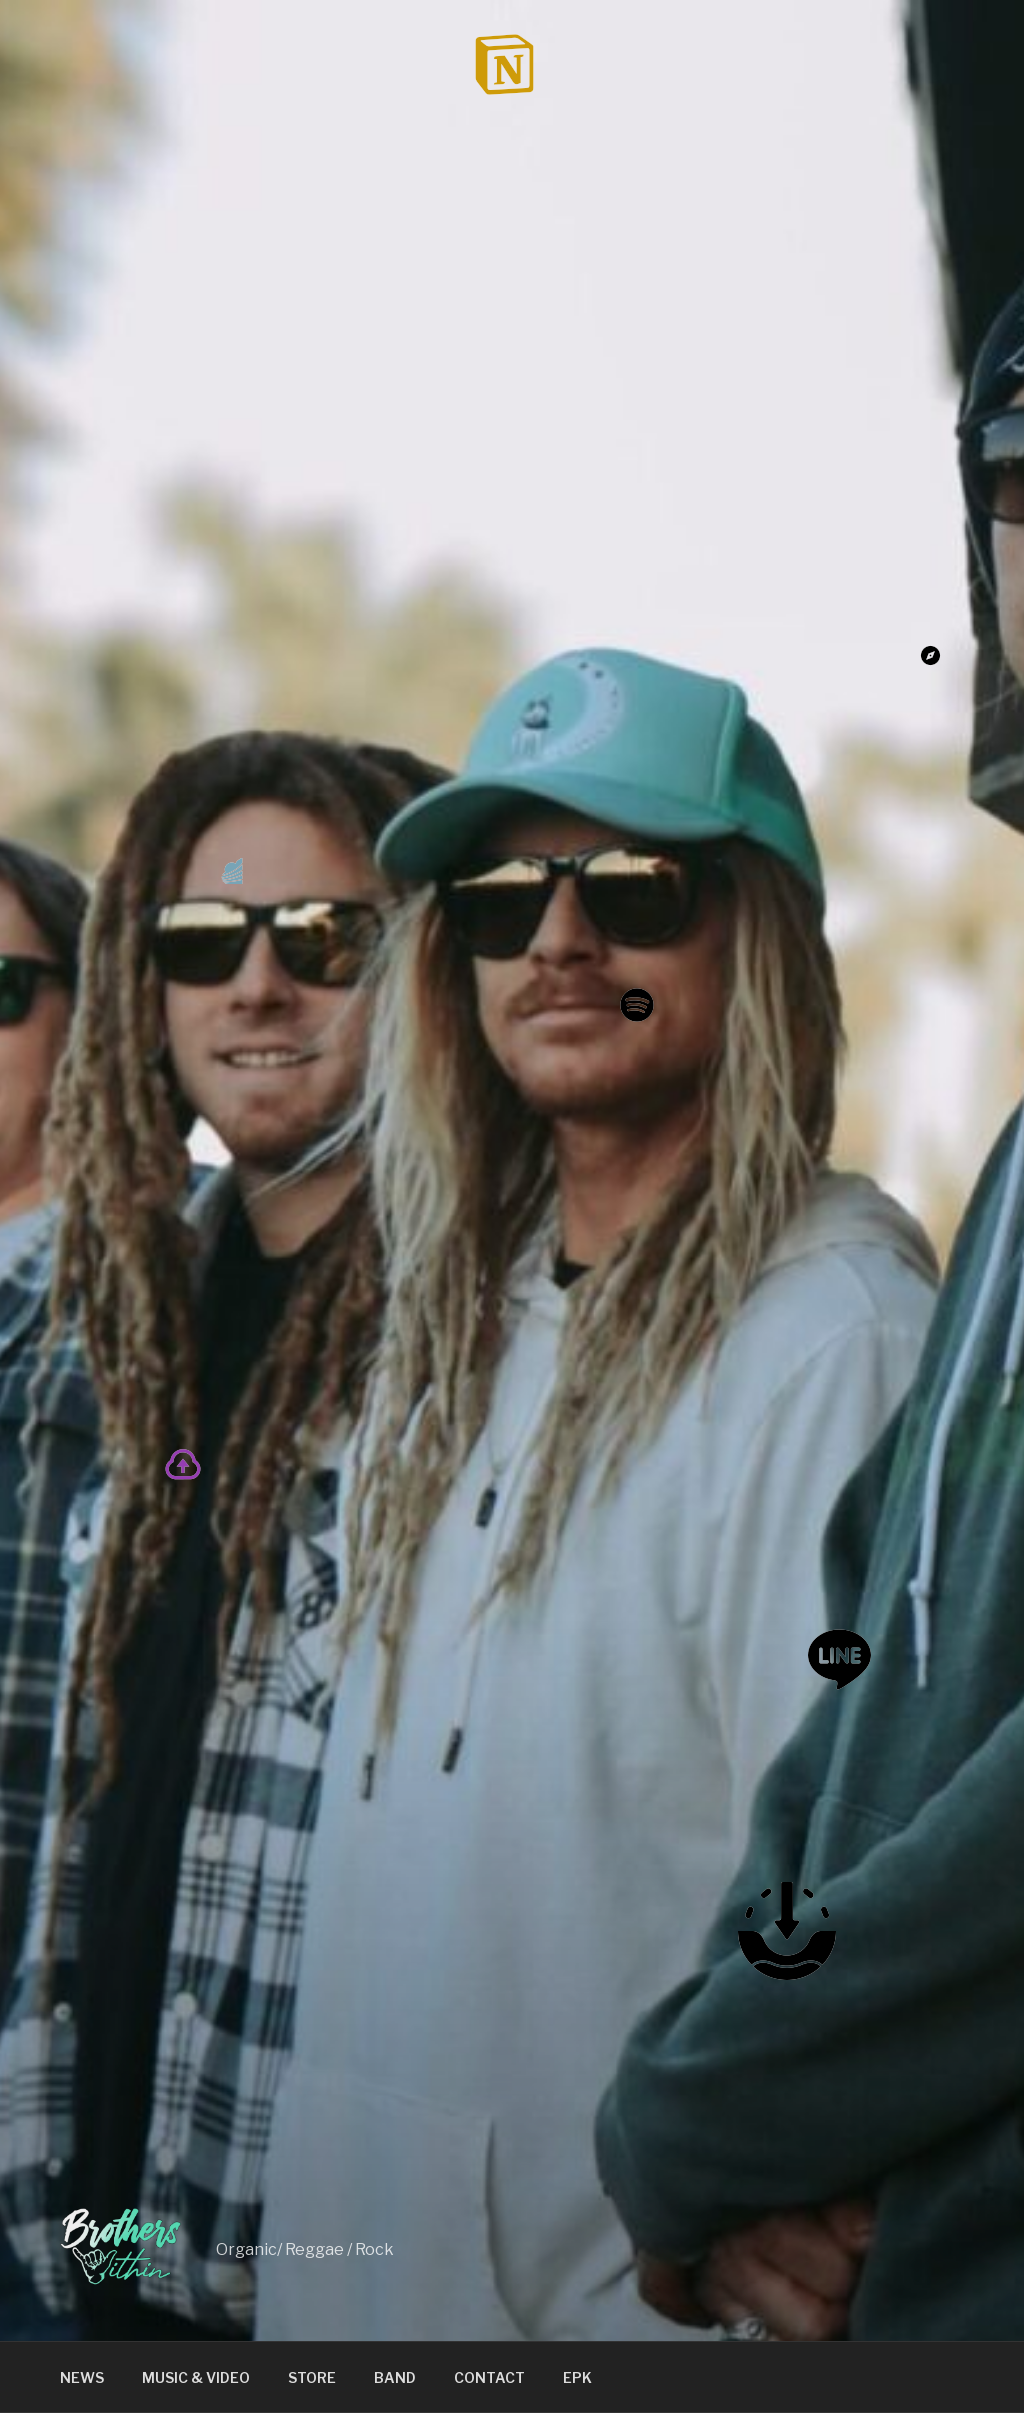  Describe the element at coordinates (637, 1005) in the screenshot. I see `open Spotify` at that location.